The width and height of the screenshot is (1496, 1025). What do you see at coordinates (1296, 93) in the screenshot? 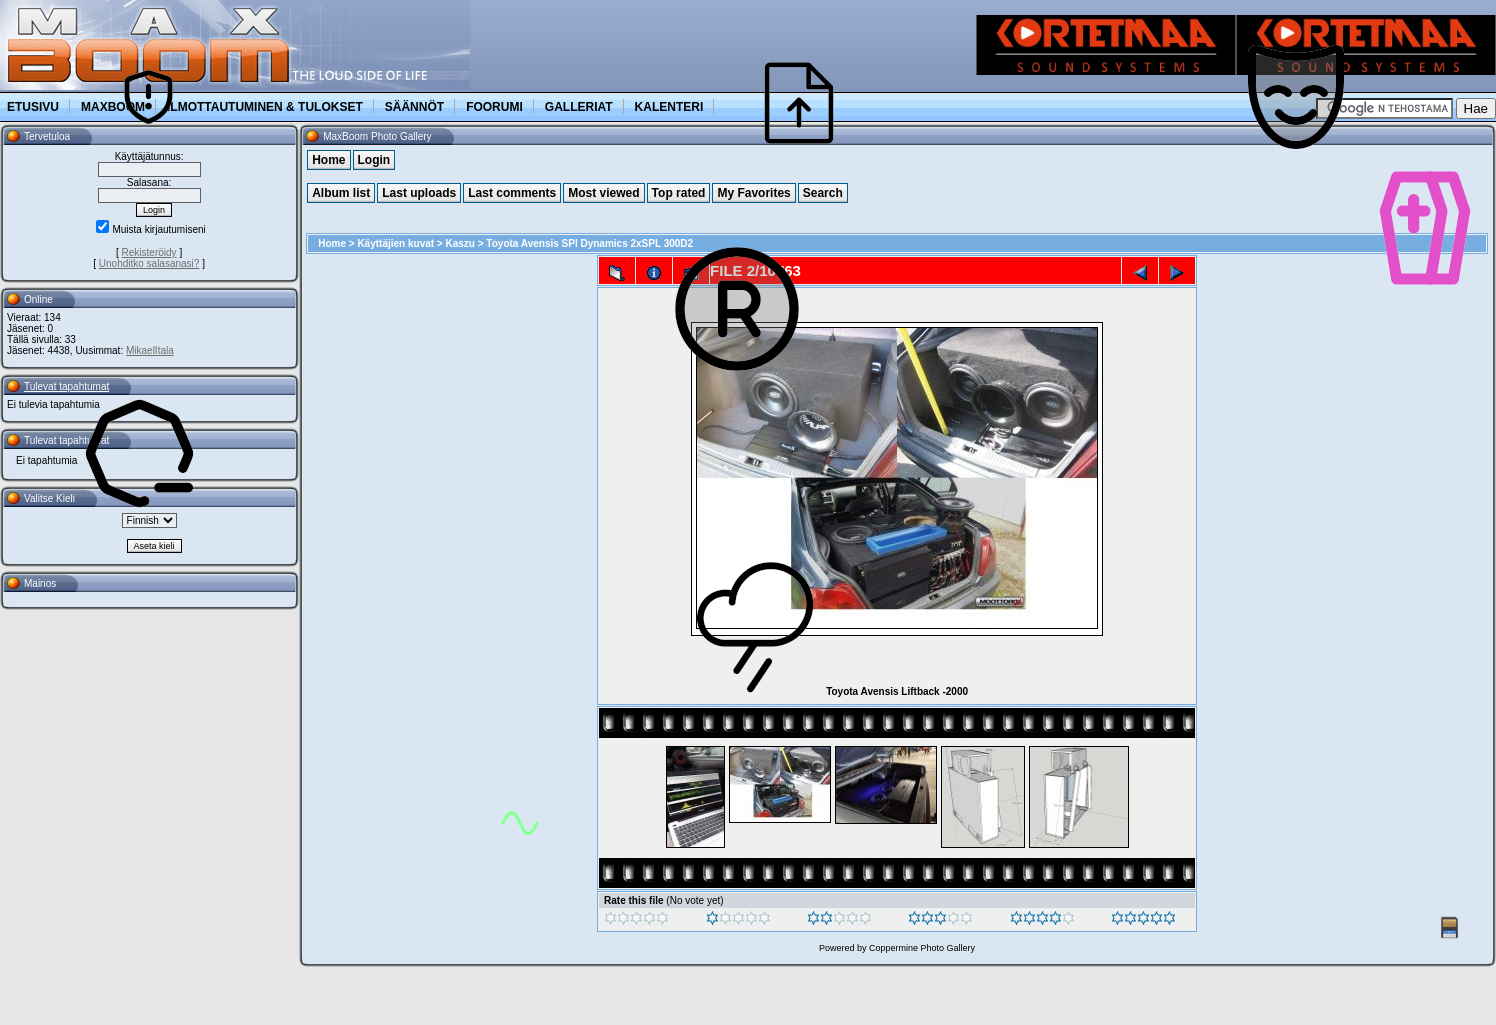
I see `theater or entertainment category` at bounding box center [1296, 93].